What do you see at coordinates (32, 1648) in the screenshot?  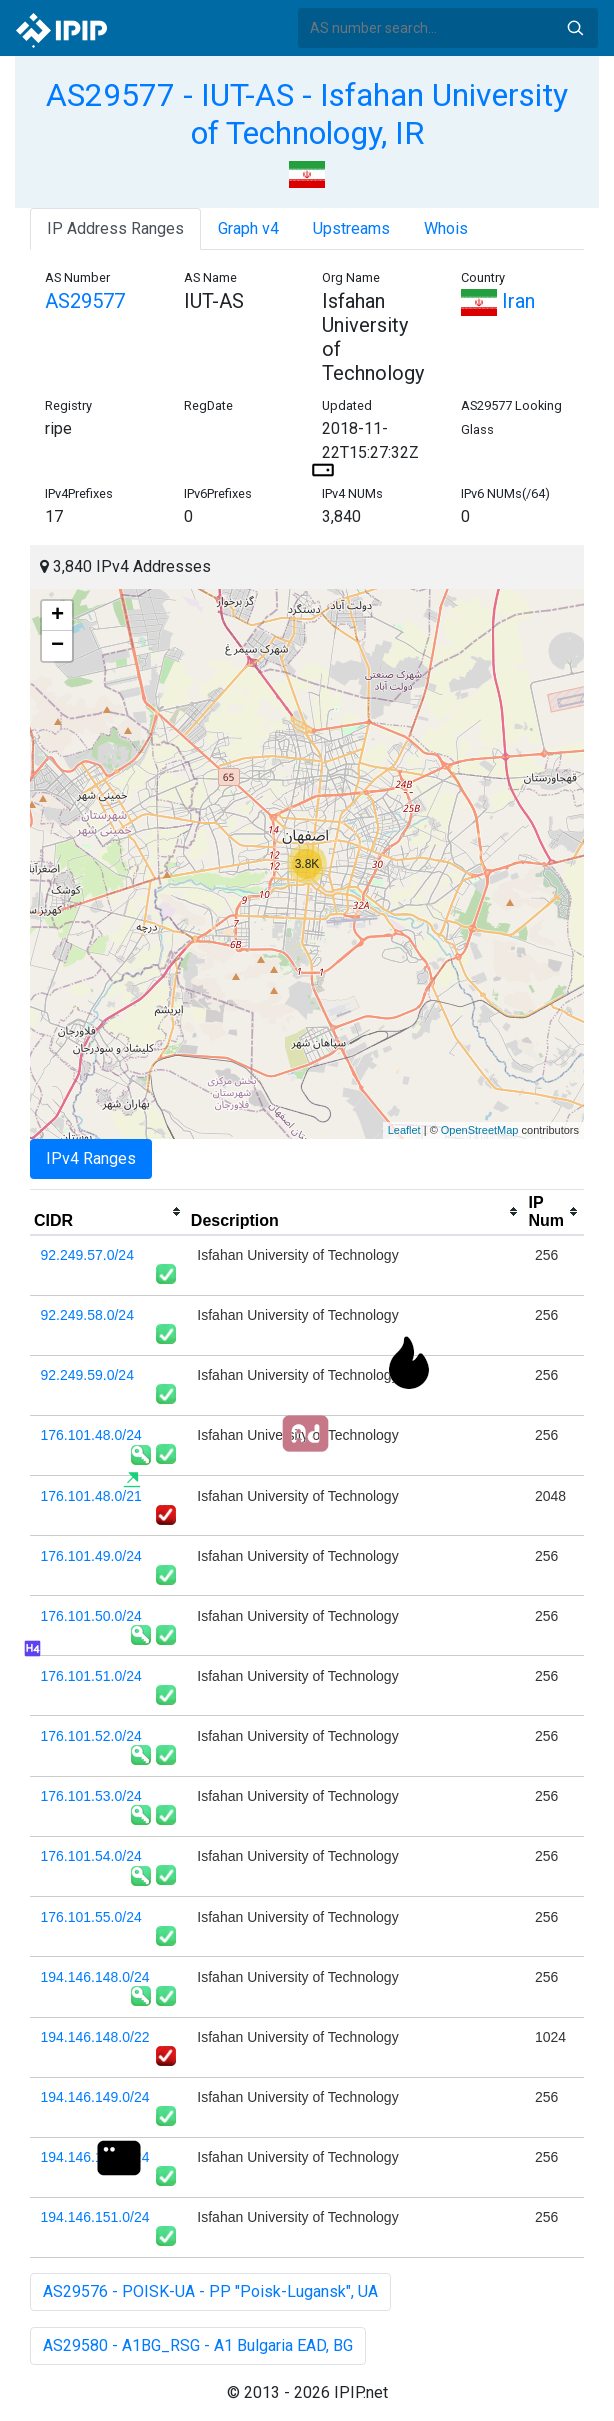 I see `format text as heading level 4` at bounding box center [32, 1648].